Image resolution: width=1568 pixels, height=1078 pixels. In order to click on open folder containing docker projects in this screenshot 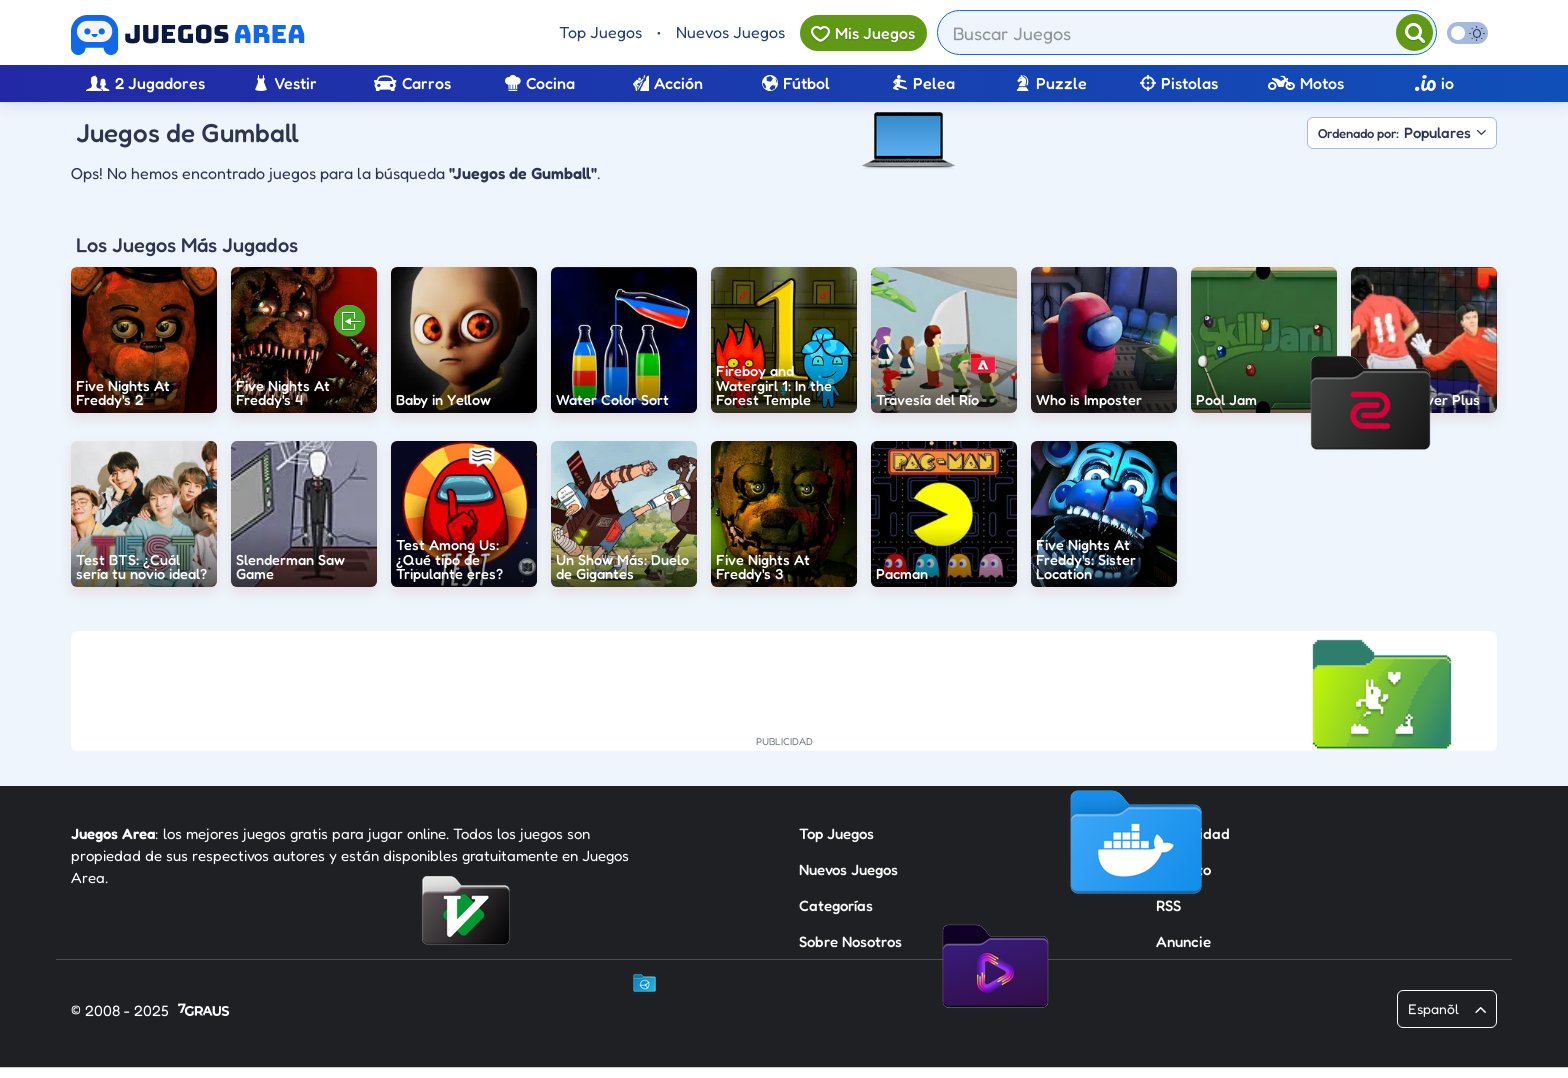, I will do `click(1135, 845)`.